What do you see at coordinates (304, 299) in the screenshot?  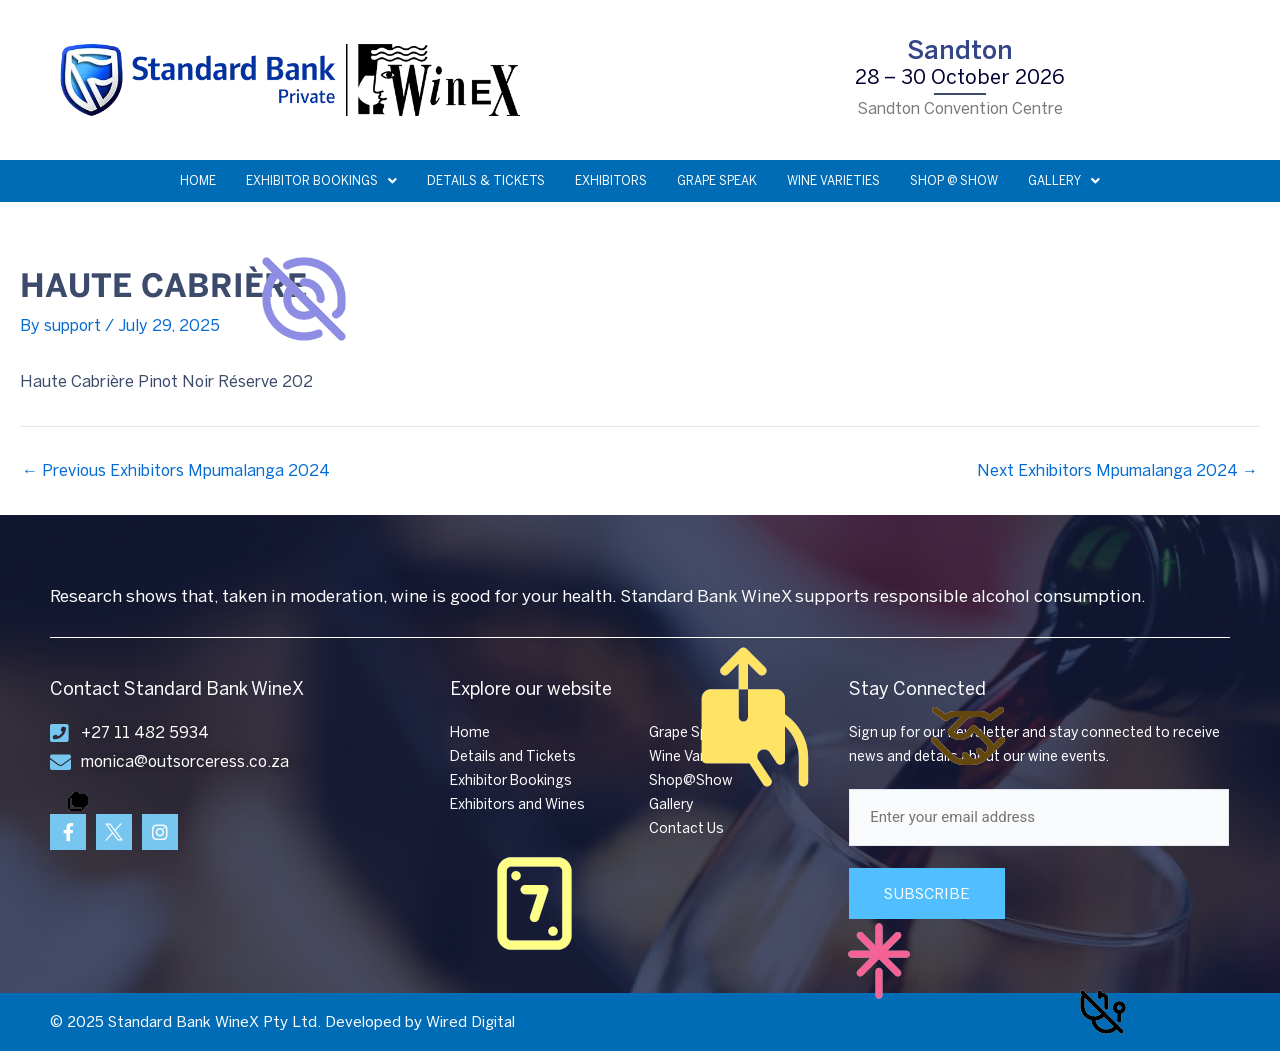 I see `disable email or mention notifications` at bounding box center [304, 299].